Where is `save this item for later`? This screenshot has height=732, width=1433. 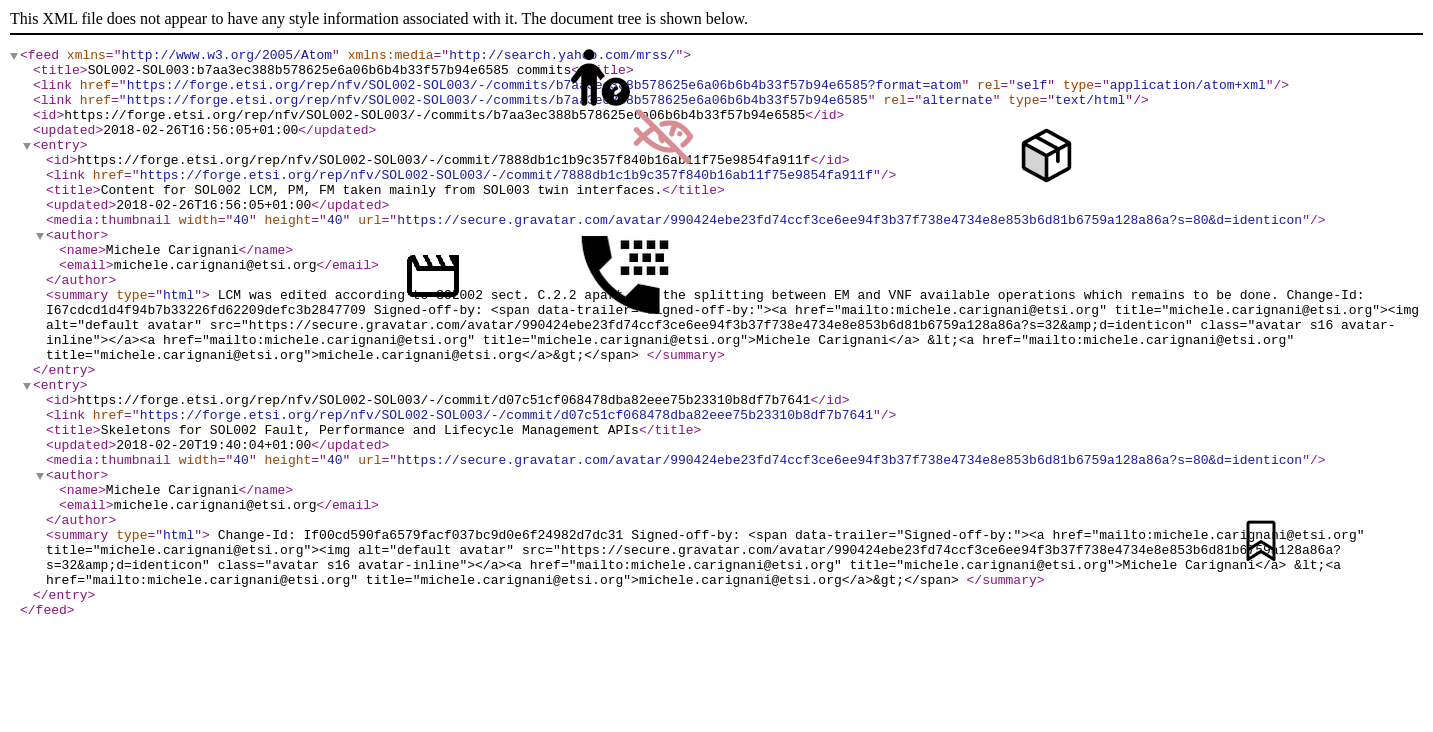
save this item for later is located at coordinates (1261, 540).